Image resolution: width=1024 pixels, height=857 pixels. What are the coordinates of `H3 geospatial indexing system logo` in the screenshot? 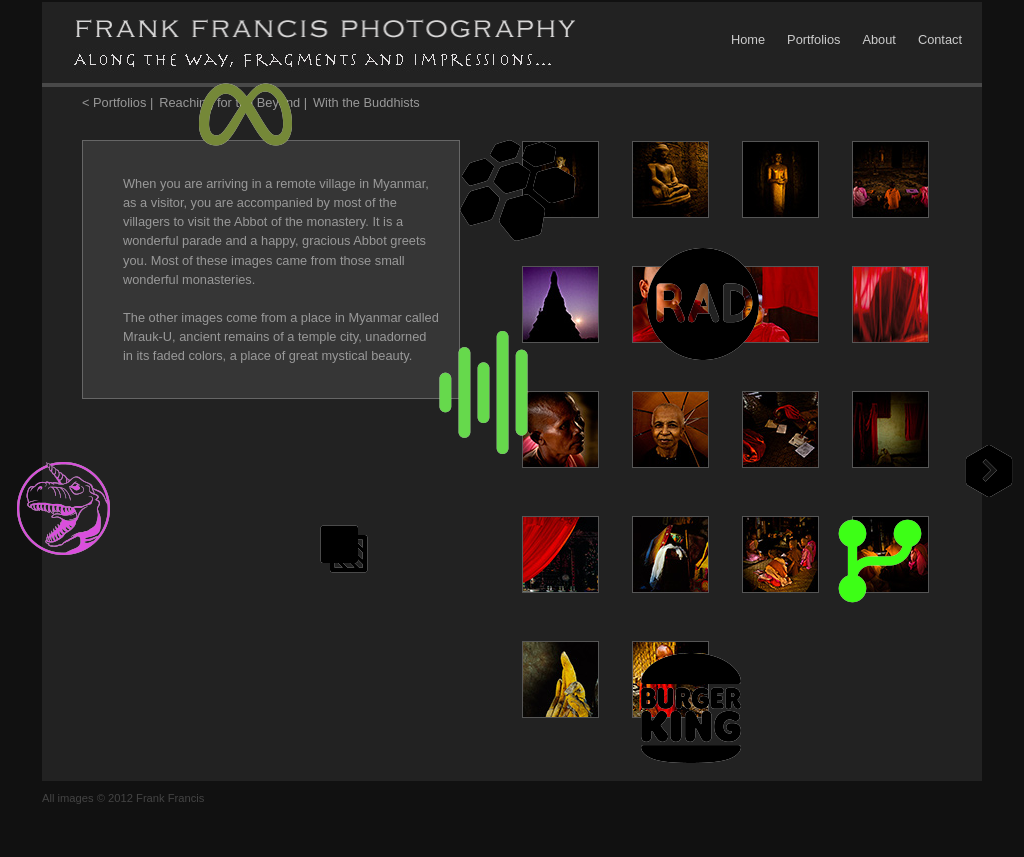 It's located at (517, 190).